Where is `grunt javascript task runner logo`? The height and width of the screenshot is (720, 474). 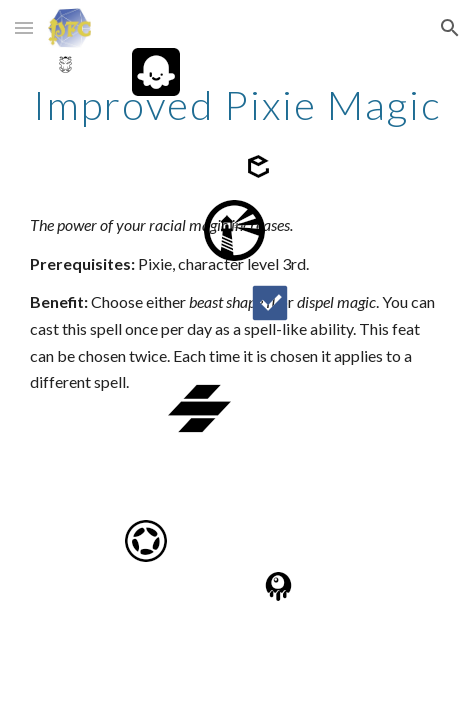 grunt javascript task runner logo is located at coordinates (65, 64).